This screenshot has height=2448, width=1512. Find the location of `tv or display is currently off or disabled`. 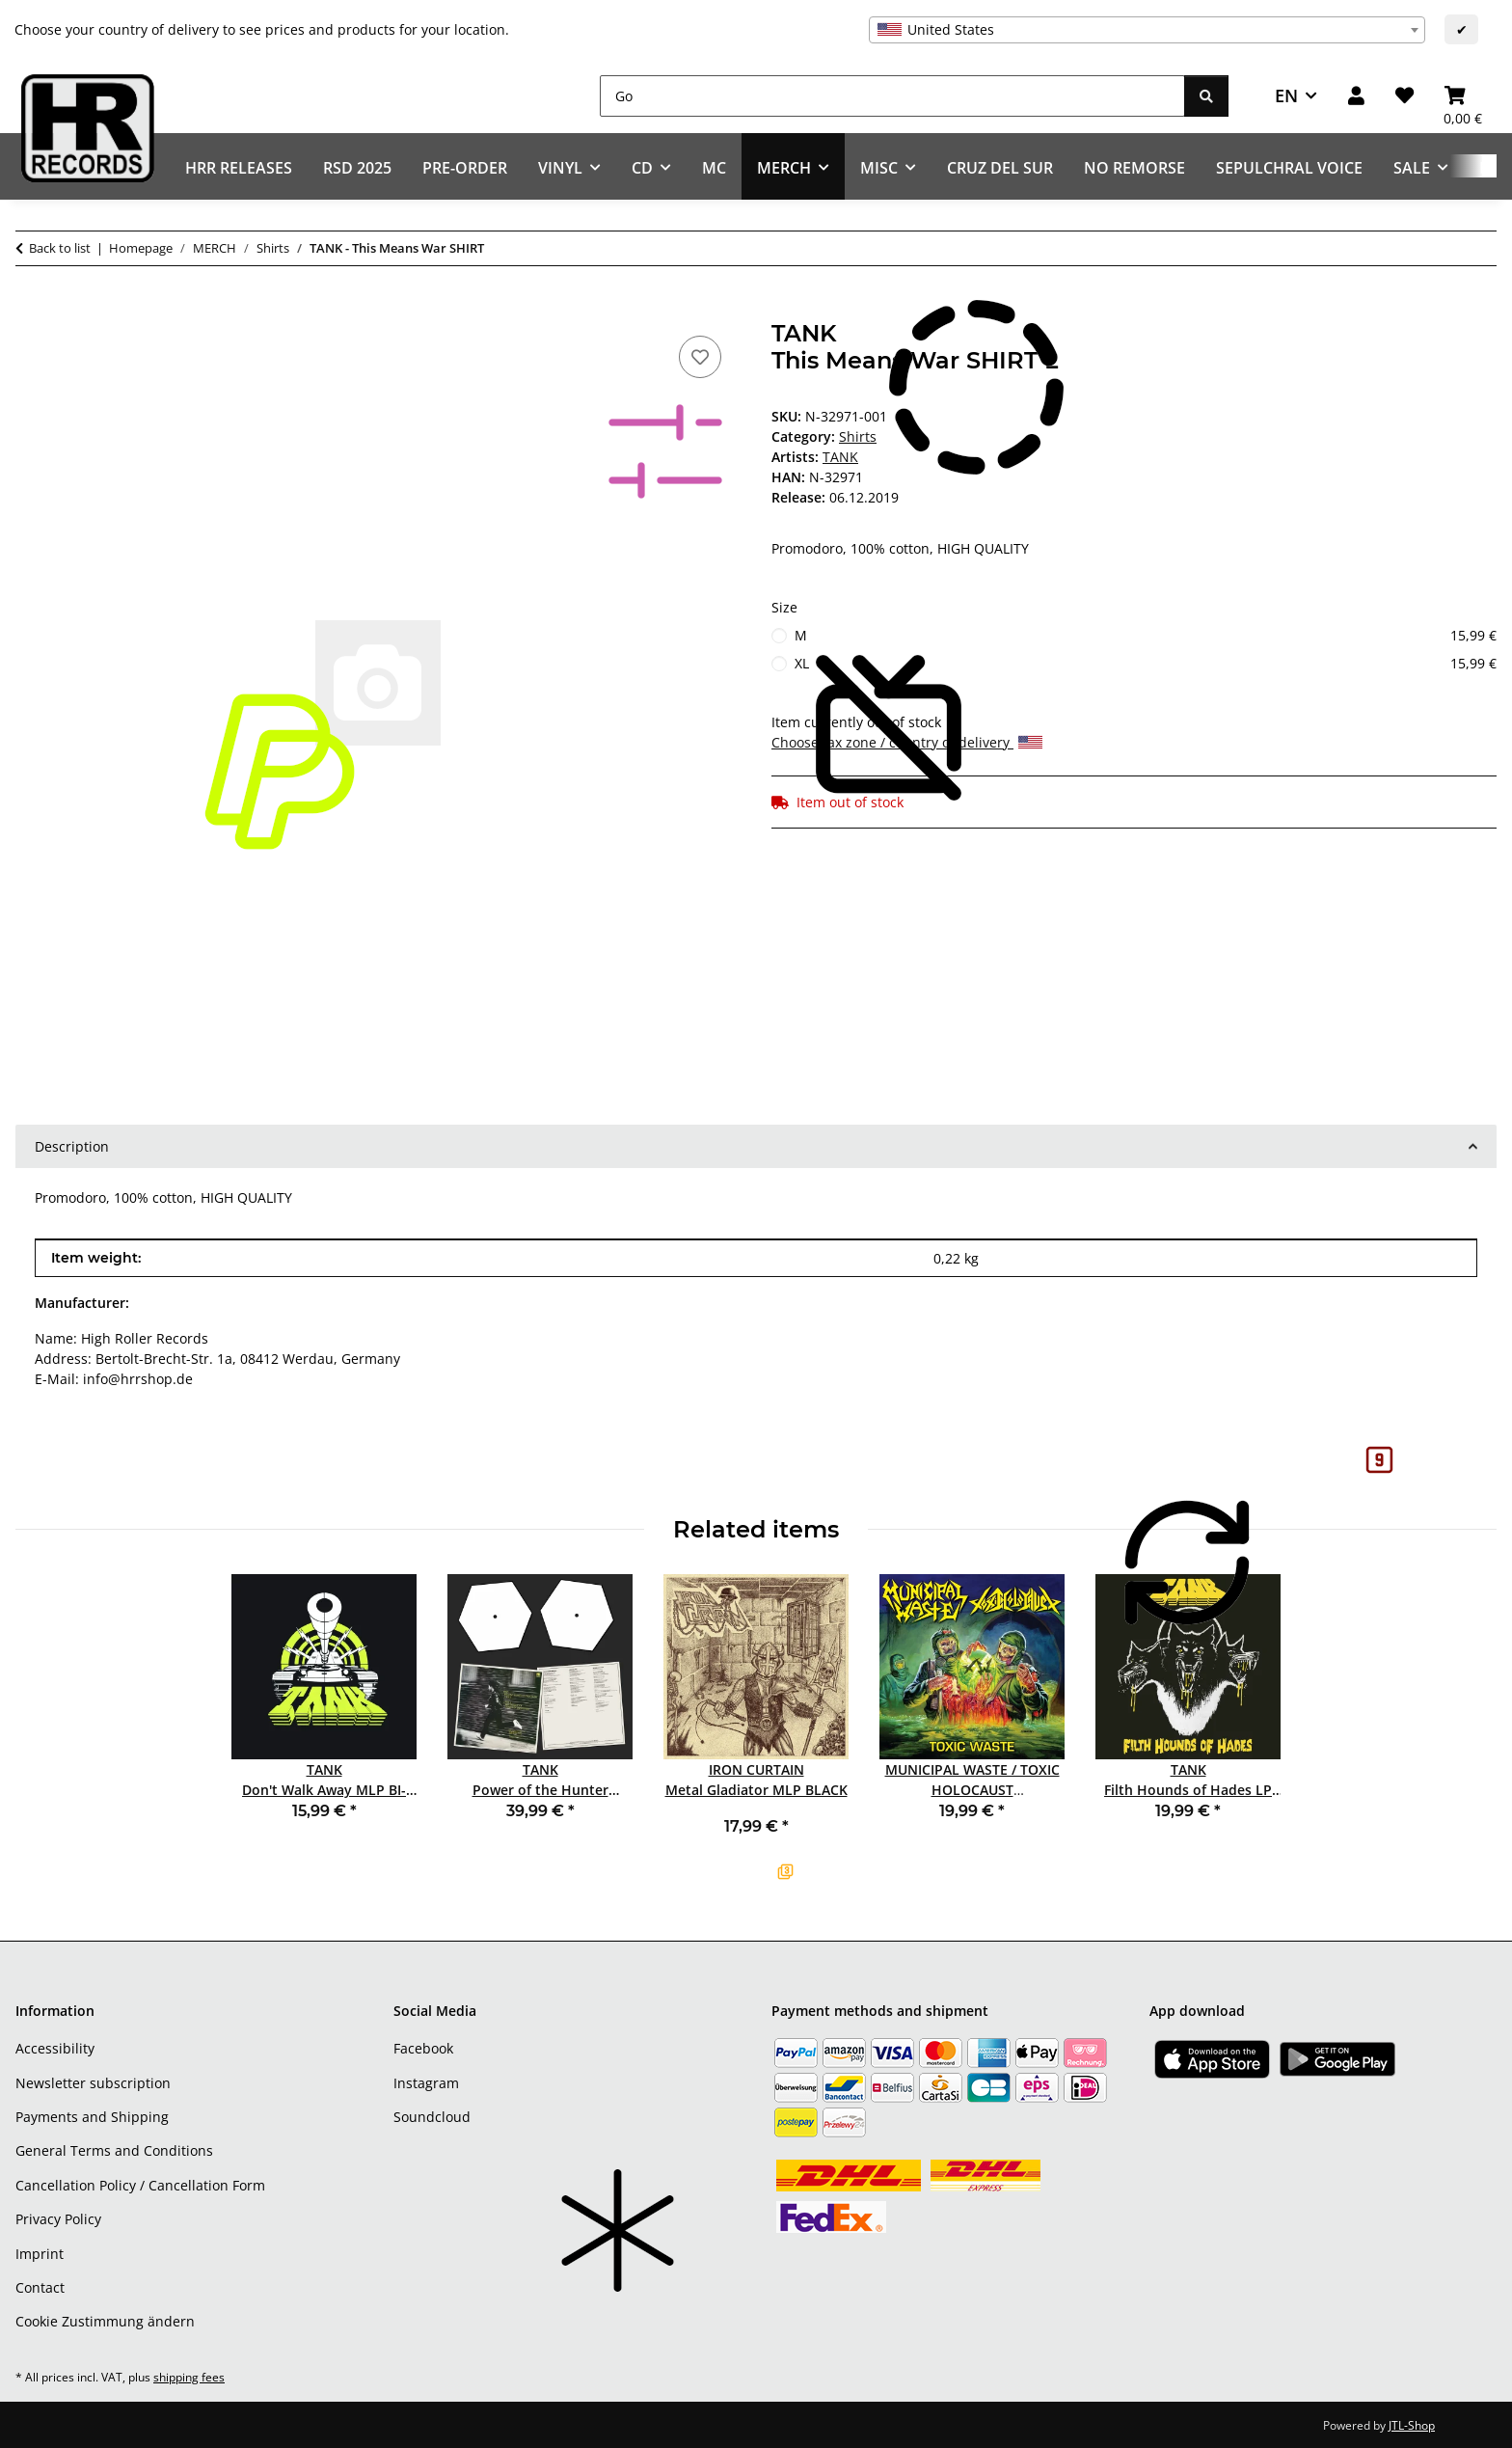

tv or display is currently off or disabled is located at coordinates (888, 727).